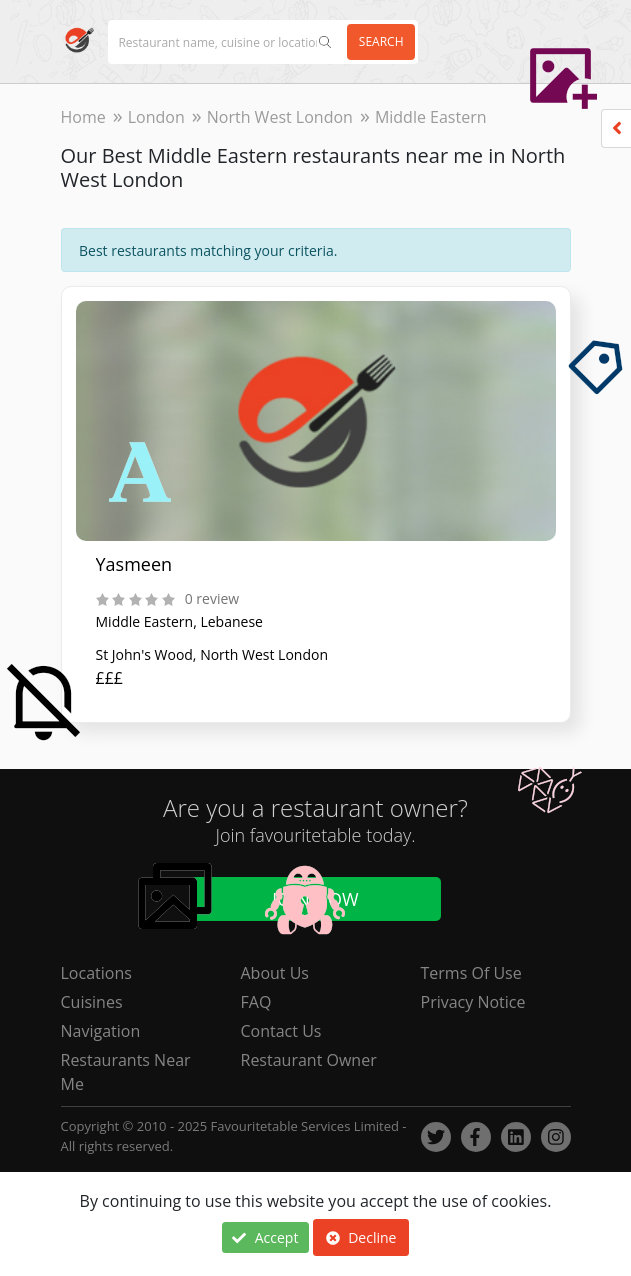 The image size is (631, 1276). What do you see at coordinates (140, 472) in the screenshot?
I see `link to academia.edu profile` at bounding box center [140, 472].